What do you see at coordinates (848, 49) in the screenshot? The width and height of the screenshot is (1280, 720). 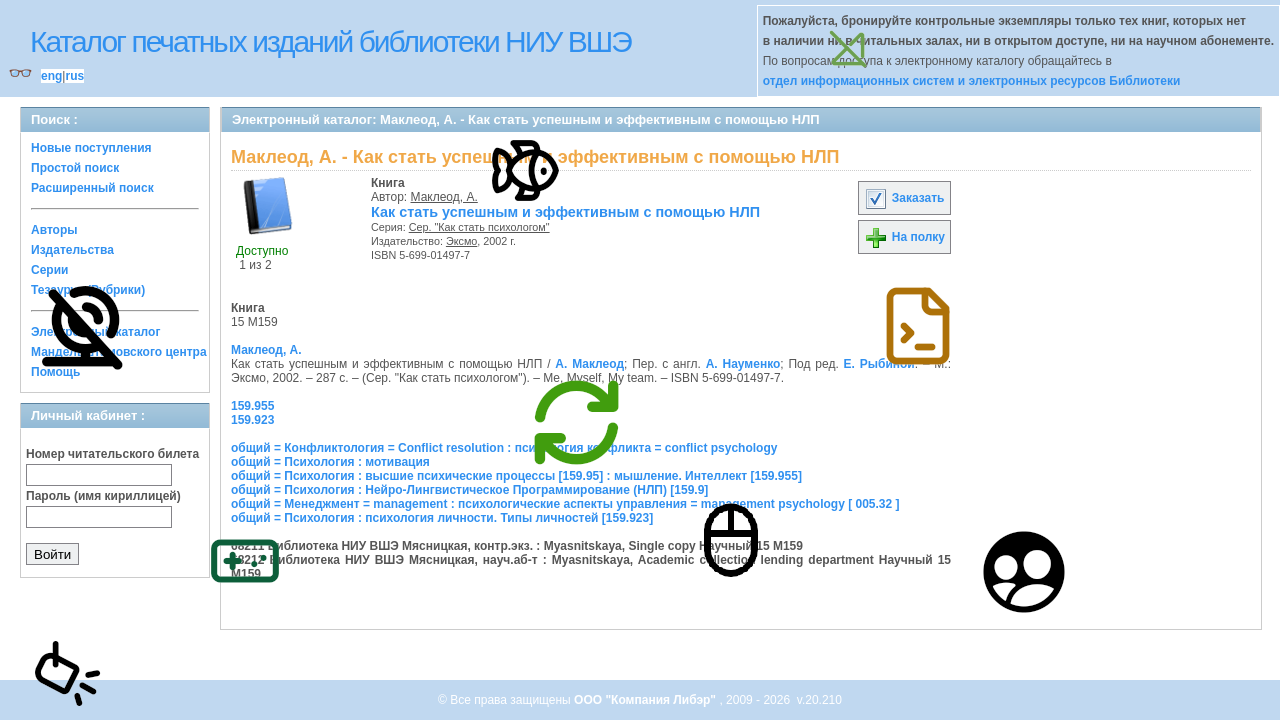 I see `no cellular signal available` at bounding box center [848, 49].